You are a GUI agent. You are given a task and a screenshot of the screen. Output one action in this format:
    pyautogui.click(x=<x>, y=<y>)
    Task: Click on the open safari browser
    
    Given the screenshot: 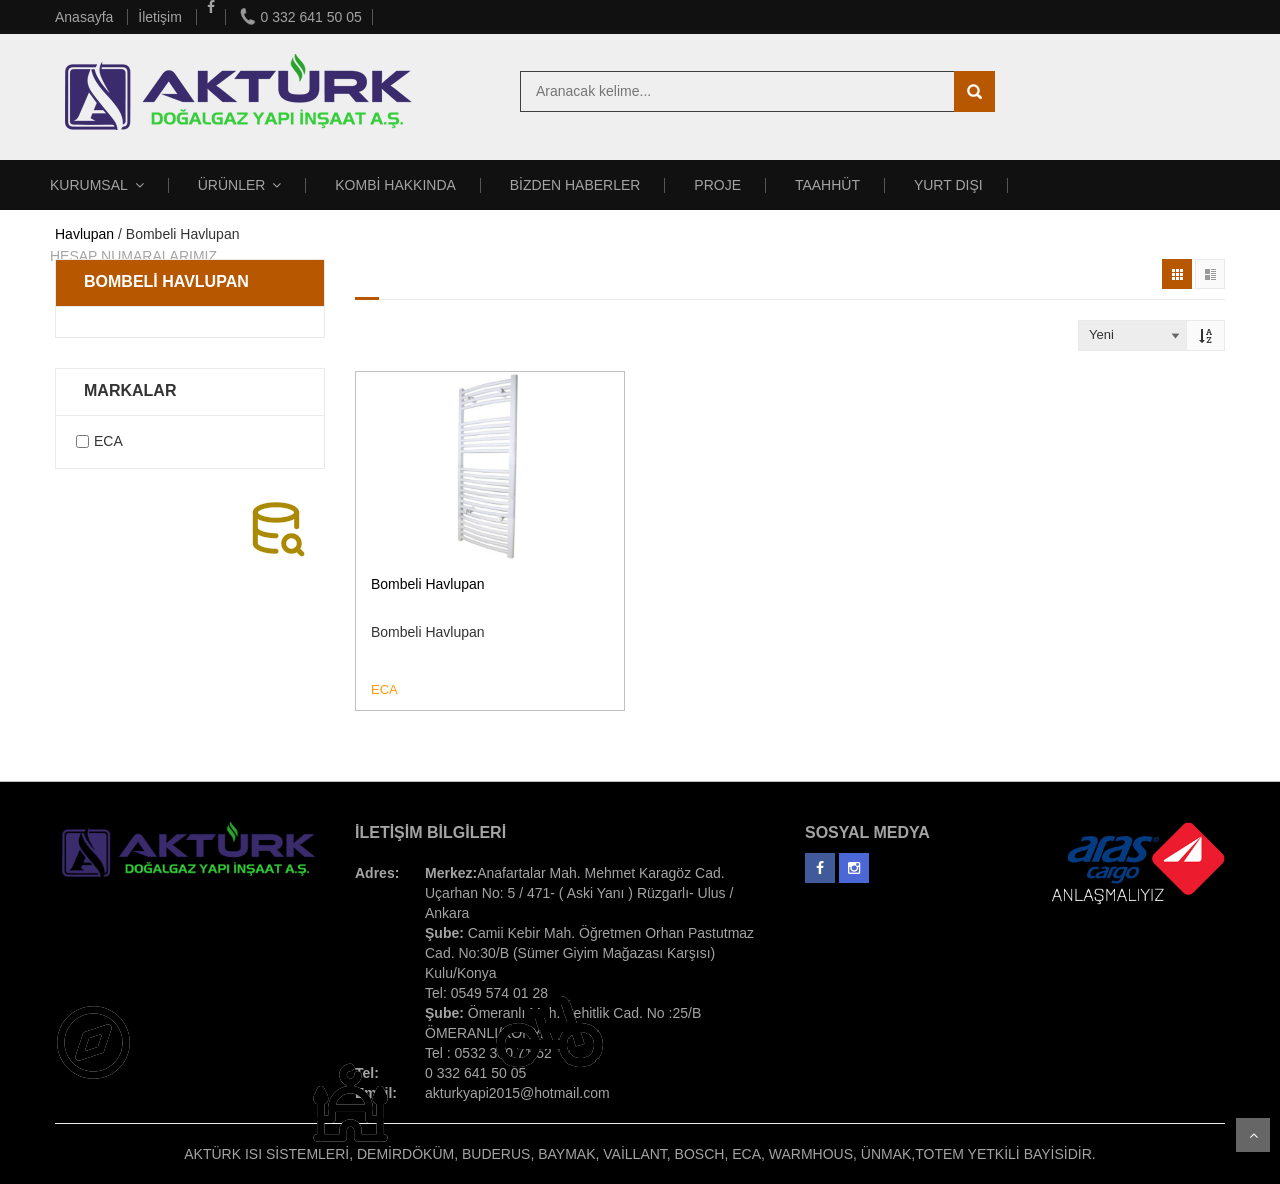 What is the action you would take?
    pyautogui.click(x=93, y=1042)
    